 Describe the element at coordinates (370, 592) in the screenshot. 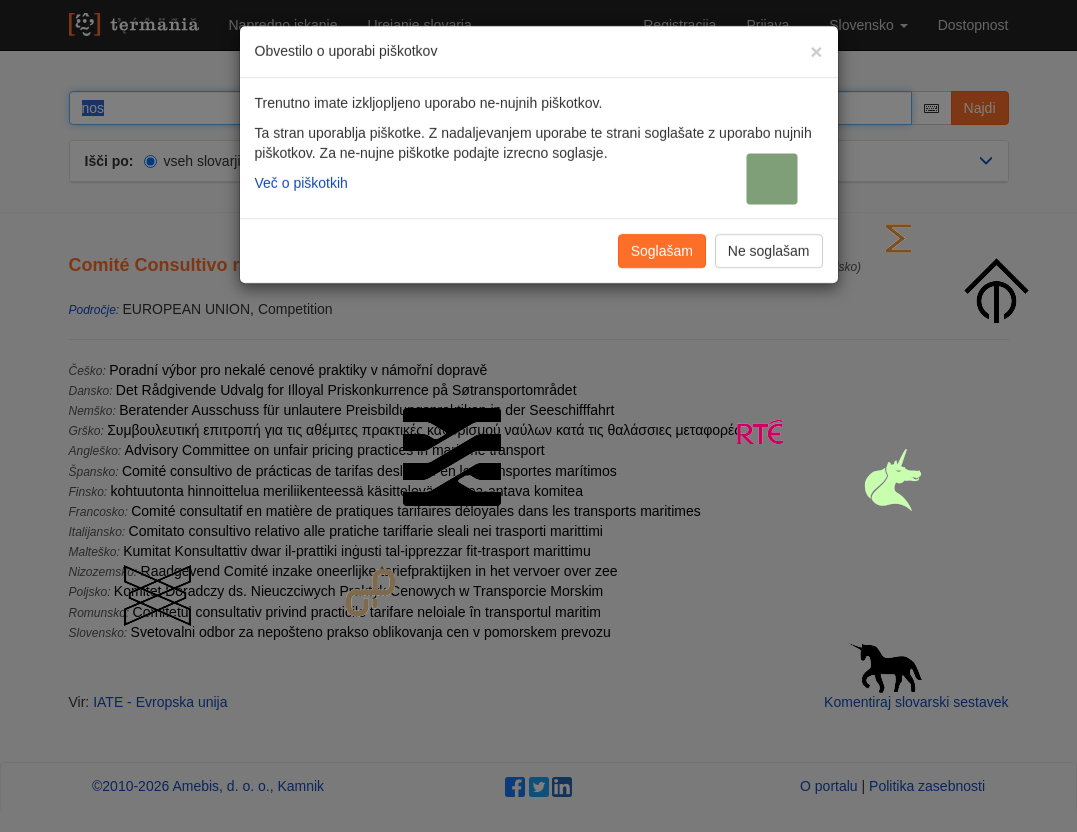

I see `open the OpenProject app` at that location.